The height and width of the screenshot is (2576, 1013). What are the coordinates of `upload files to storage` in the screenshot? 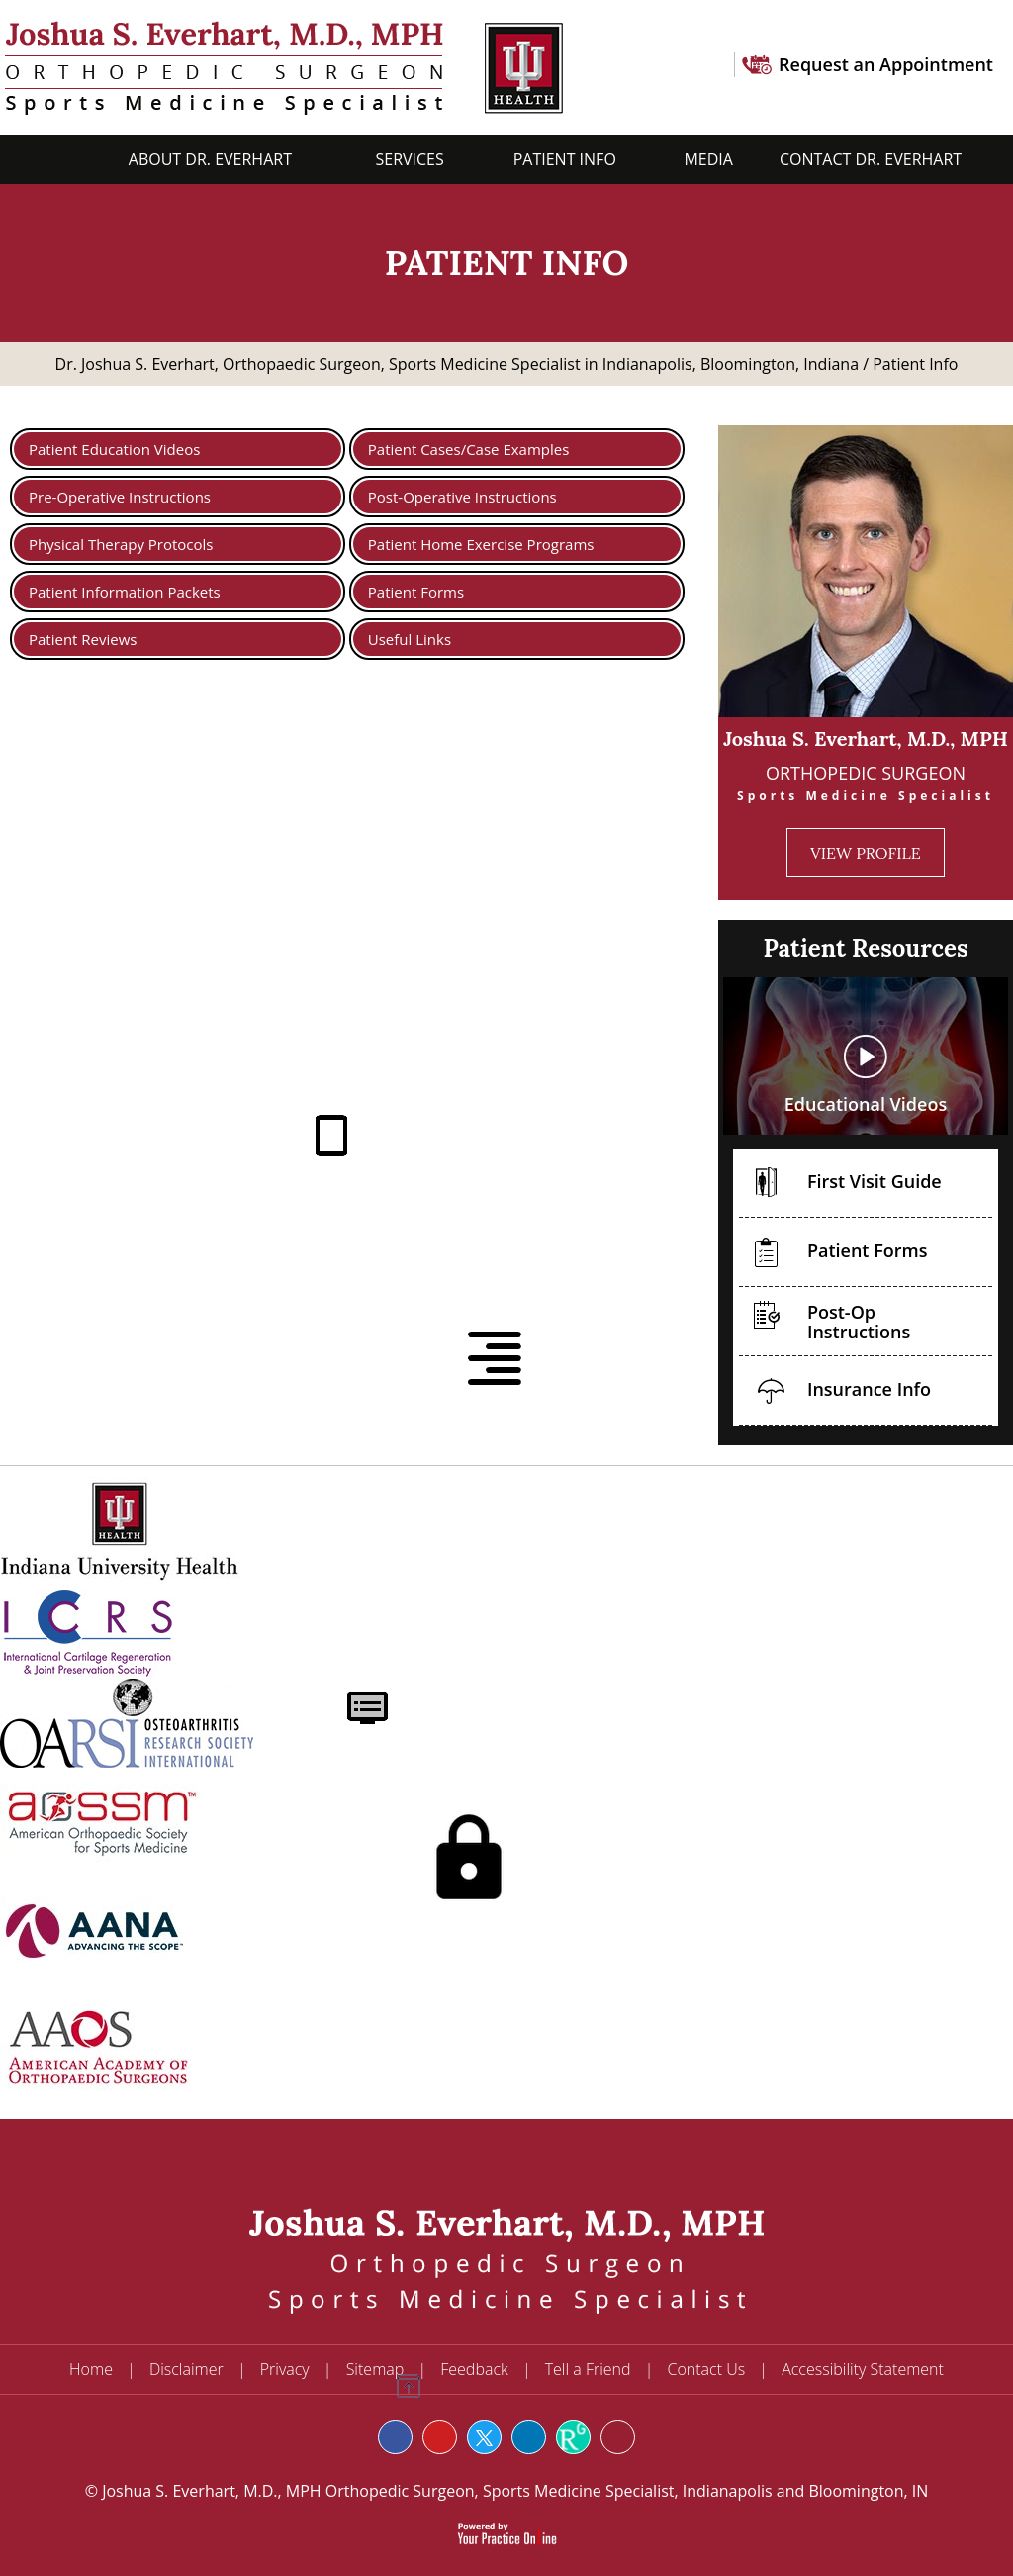 It's located at (409, 2386).